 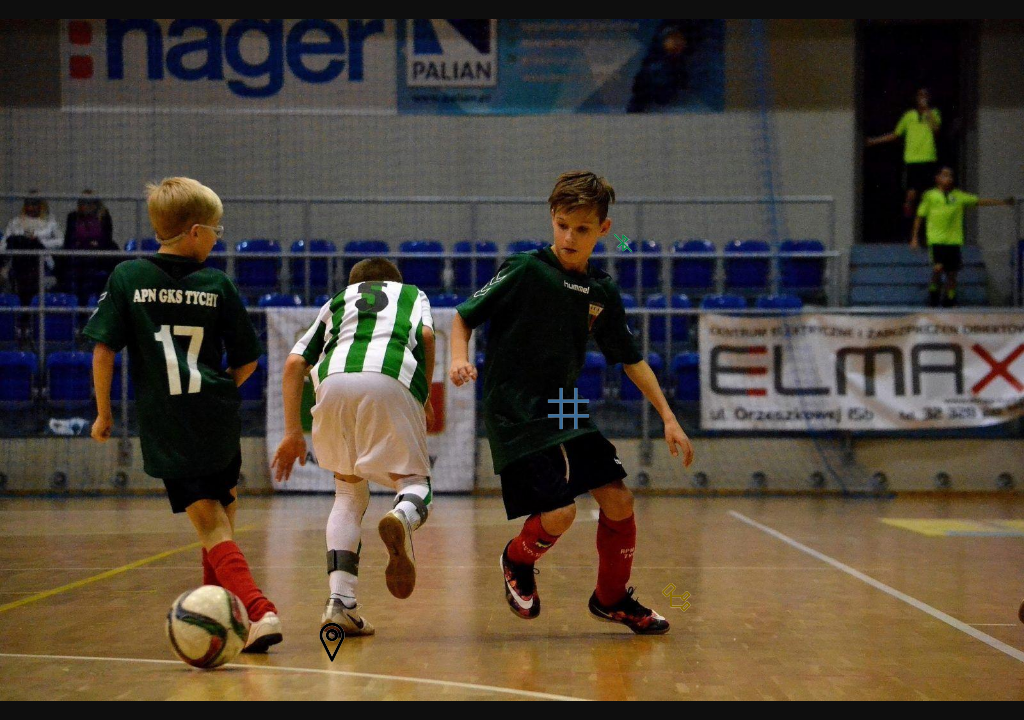 I want to click on view or set your current location, so click(x=332, y=643).